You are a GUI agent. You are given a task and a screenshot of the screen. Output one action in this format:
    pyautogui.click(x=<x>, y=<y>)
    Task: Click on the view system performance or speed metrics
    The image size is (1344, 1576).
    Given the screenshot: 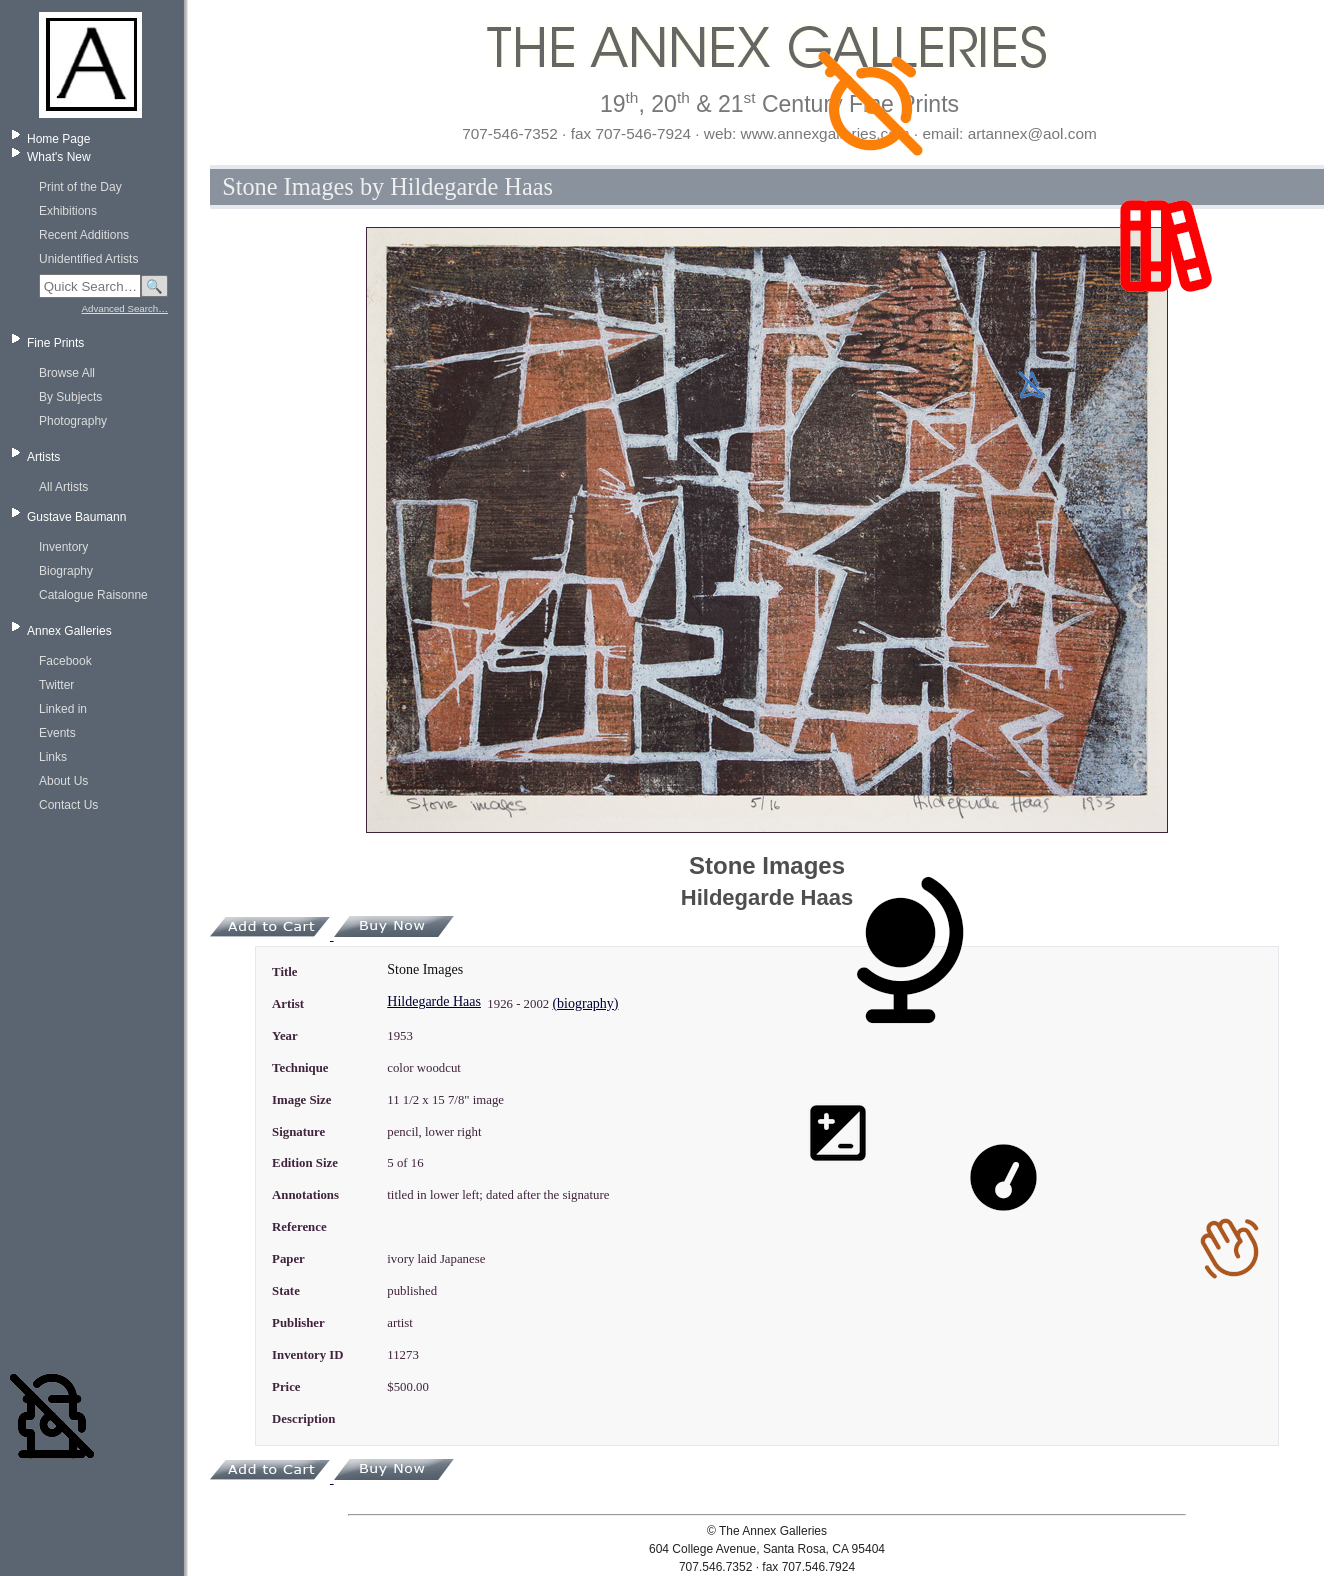 What is the action you would take?
    pyautogui.click(x=1003, y=1177)
    